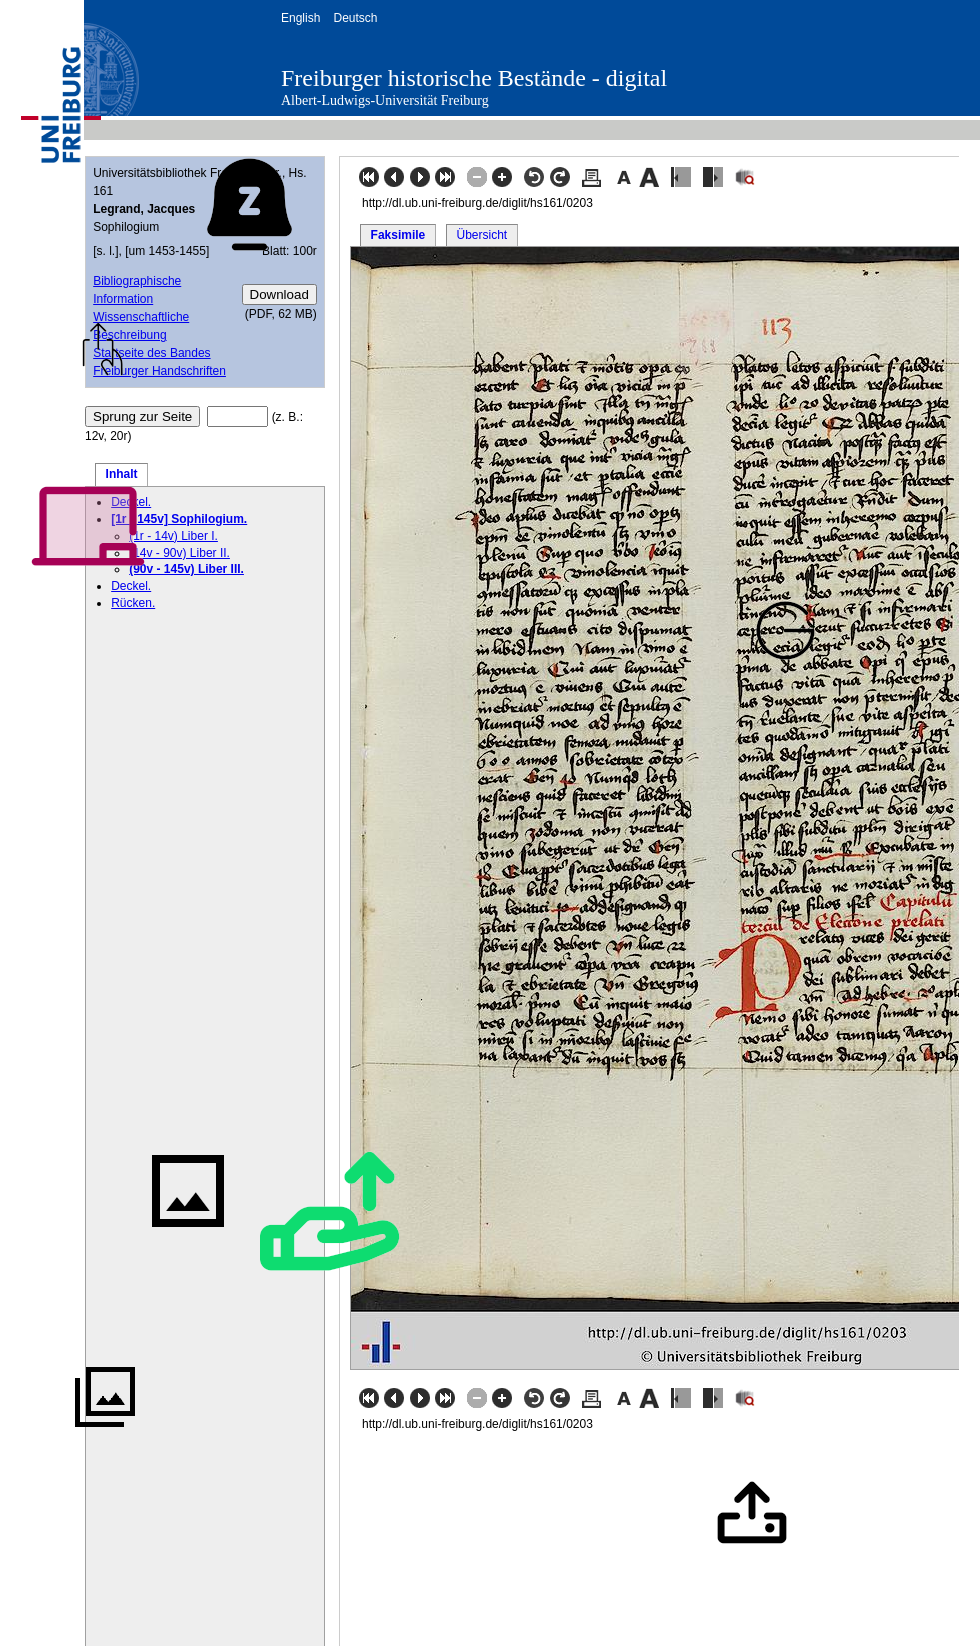  I want to click on view original image without cropping, so click(188, 1191).